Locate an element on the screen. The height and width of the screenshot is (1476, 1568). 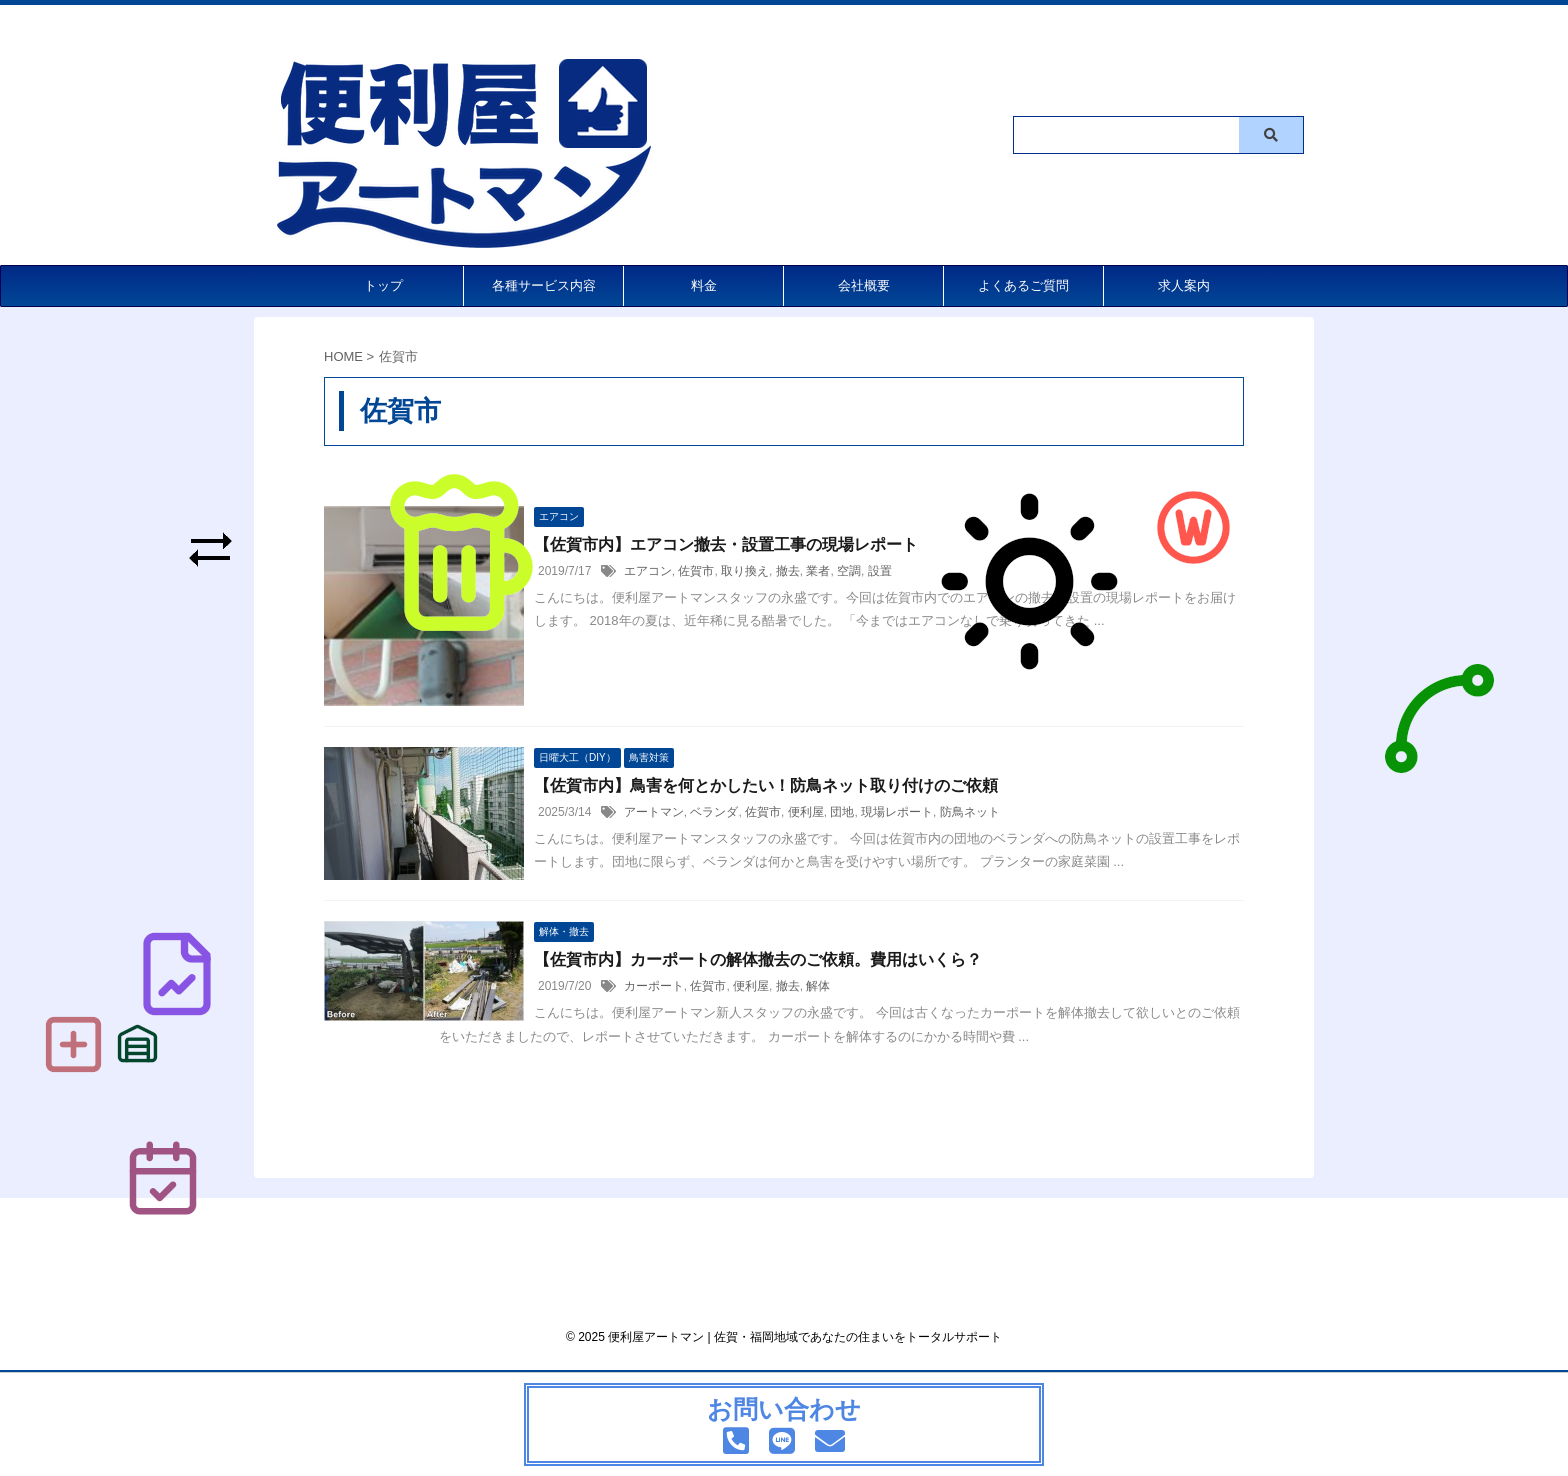
browse nearby bars or breweries is located at coordinates (461, 552).